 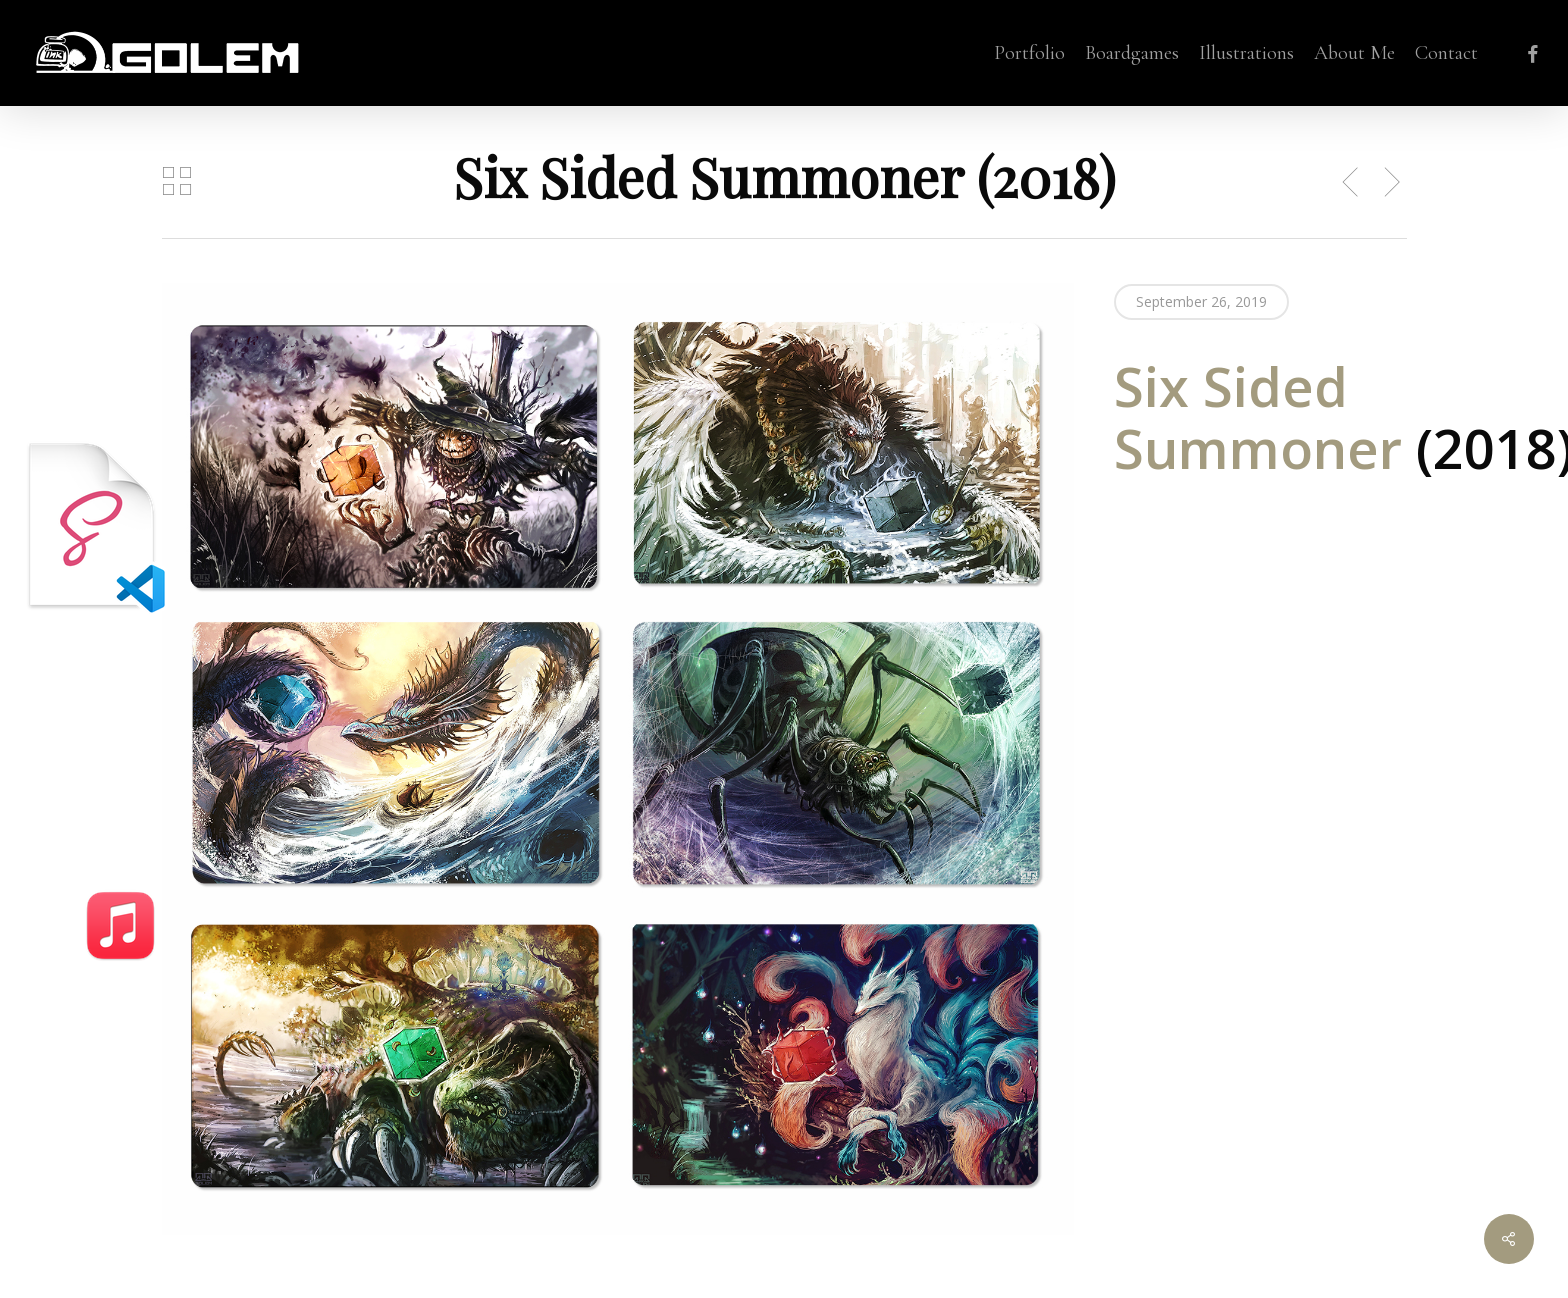 I want to click on open a Sass stylesheet file in Visual Studio Code, so click(x=91, y=528).